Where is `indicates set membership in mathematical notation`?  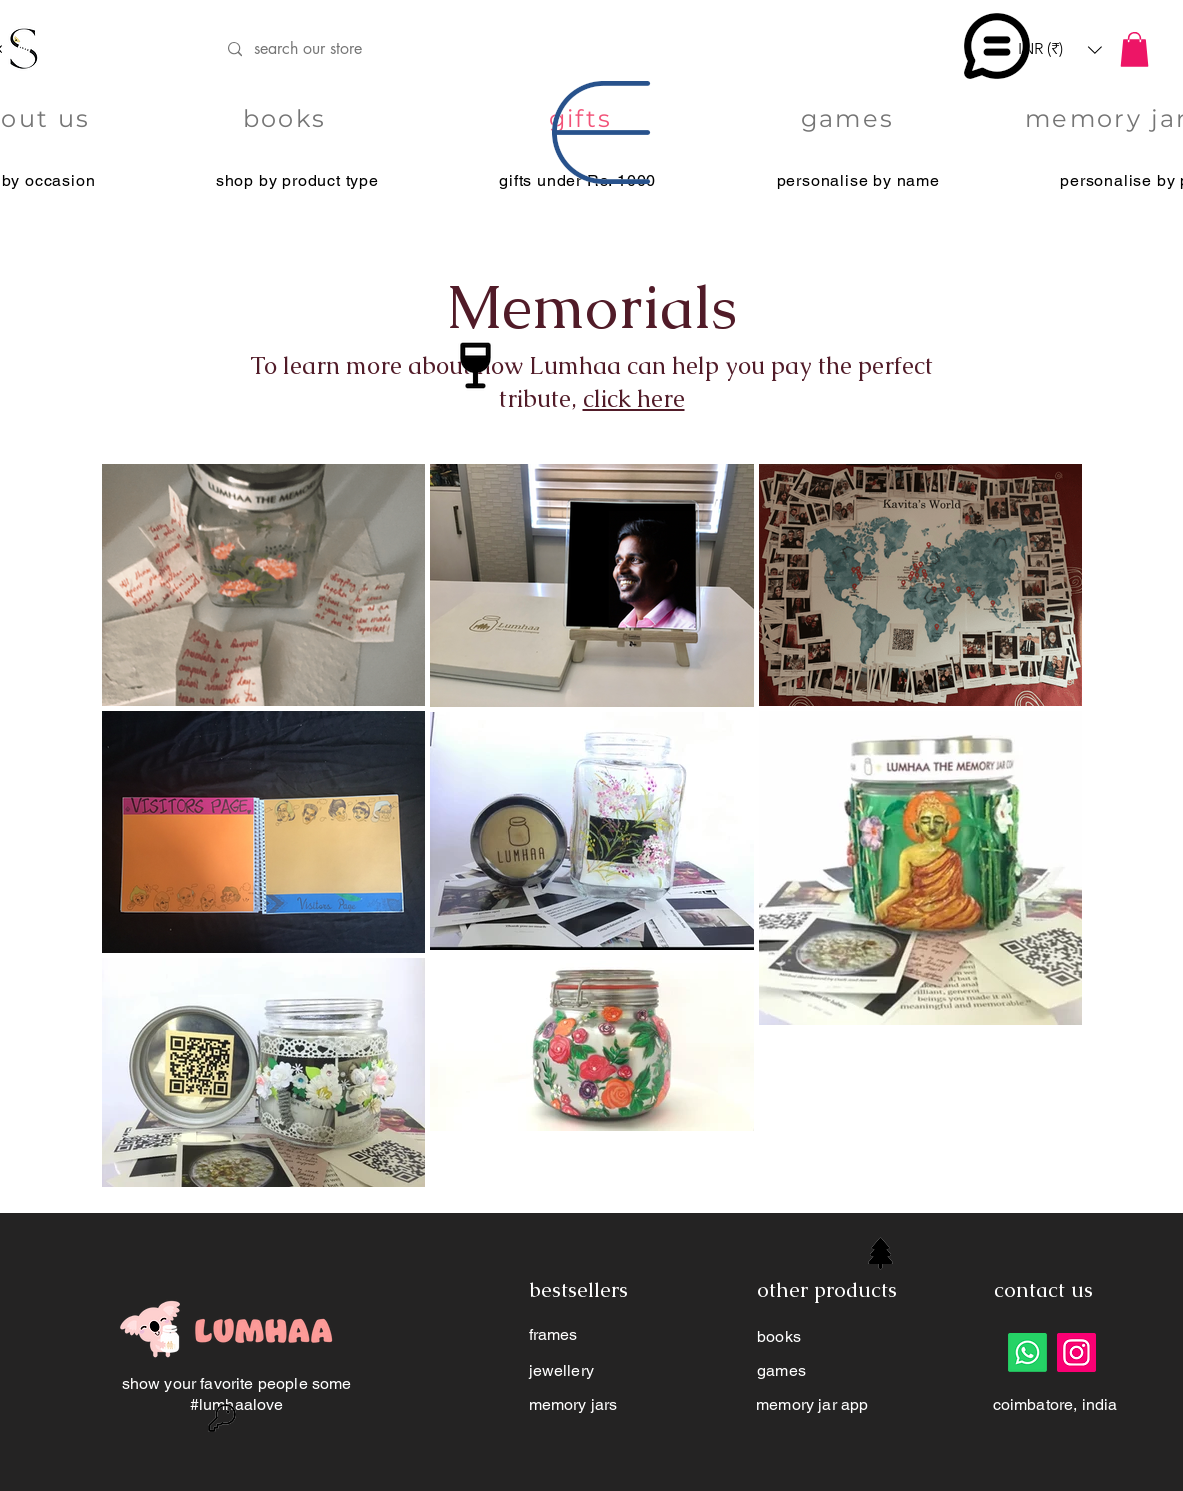 indicates set membership in mathematical notation is located at coordinates (603, 132).